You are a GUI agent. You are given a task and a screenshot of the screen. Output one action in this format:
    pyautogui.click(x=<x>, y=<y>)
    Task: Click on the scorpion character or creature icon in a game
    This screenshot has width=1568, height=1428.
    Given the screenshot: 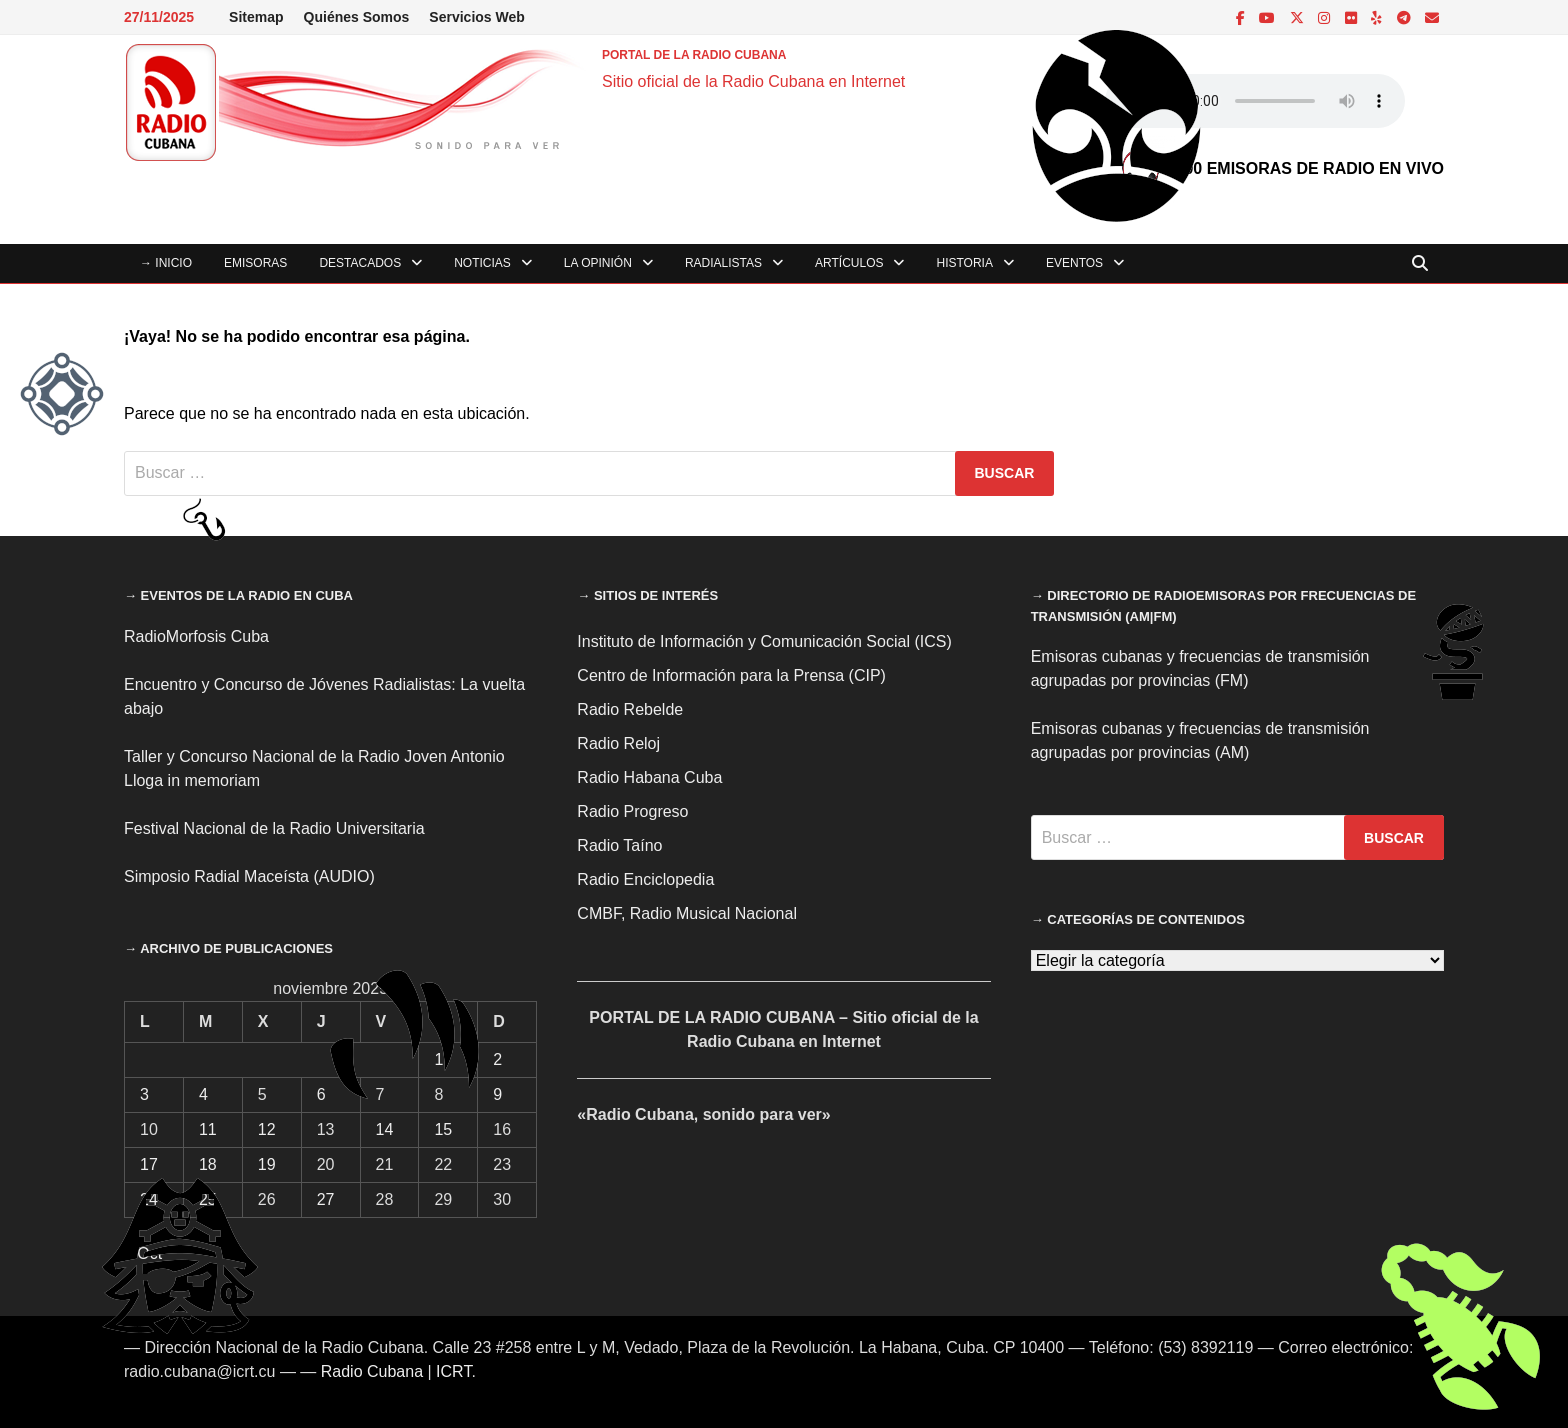 What is the action you would take?
    pyautogui.click(x=1463, y=1326)
    